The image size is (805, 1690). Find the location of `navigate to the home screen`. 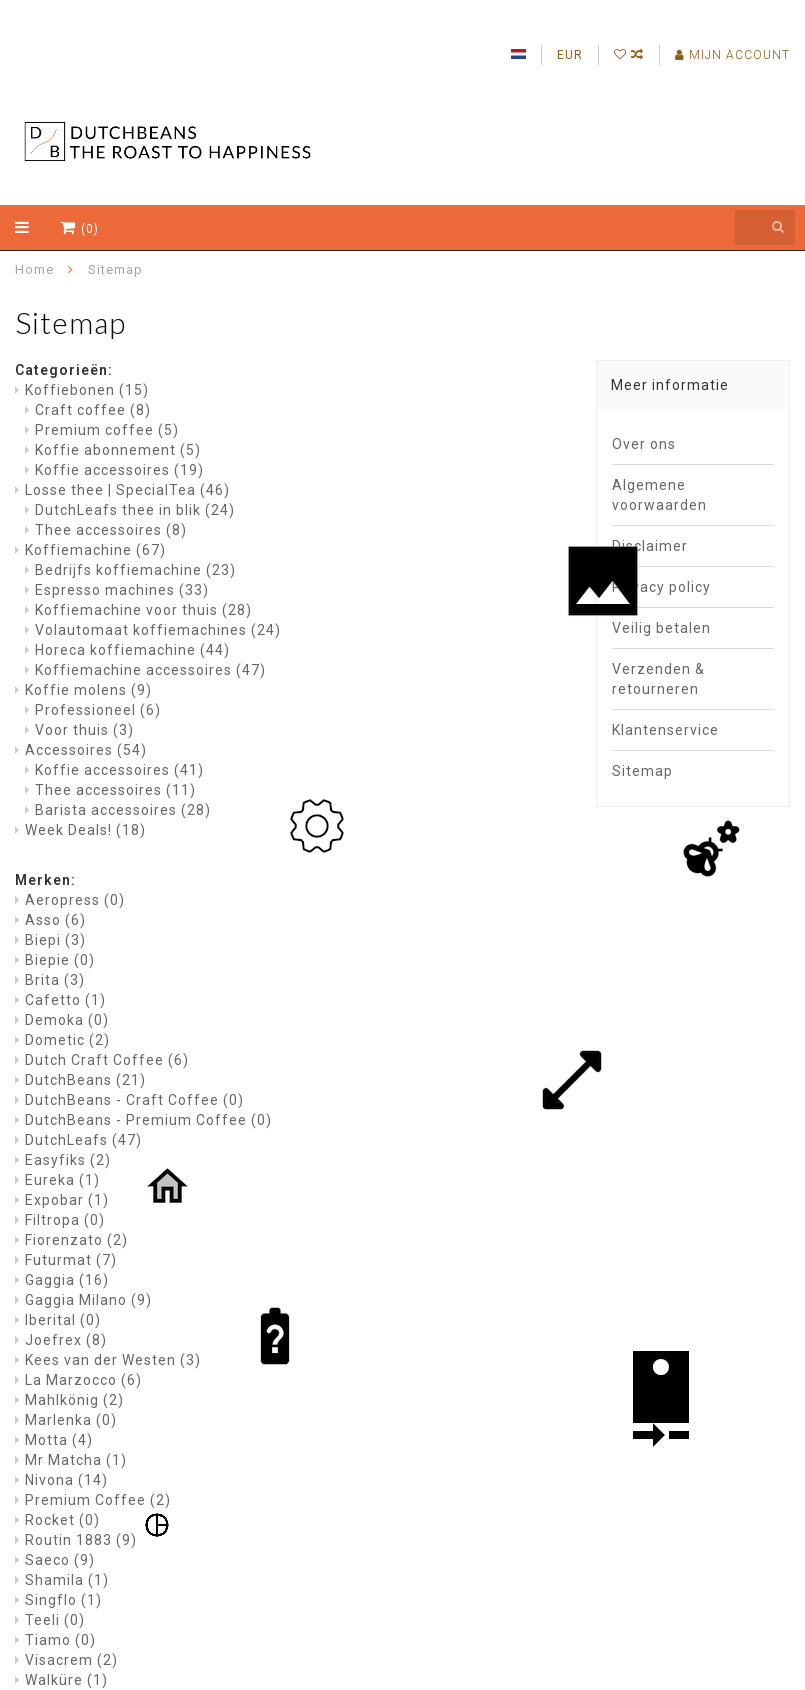

navigate to the home screen is located at coordinates (167, 1186).